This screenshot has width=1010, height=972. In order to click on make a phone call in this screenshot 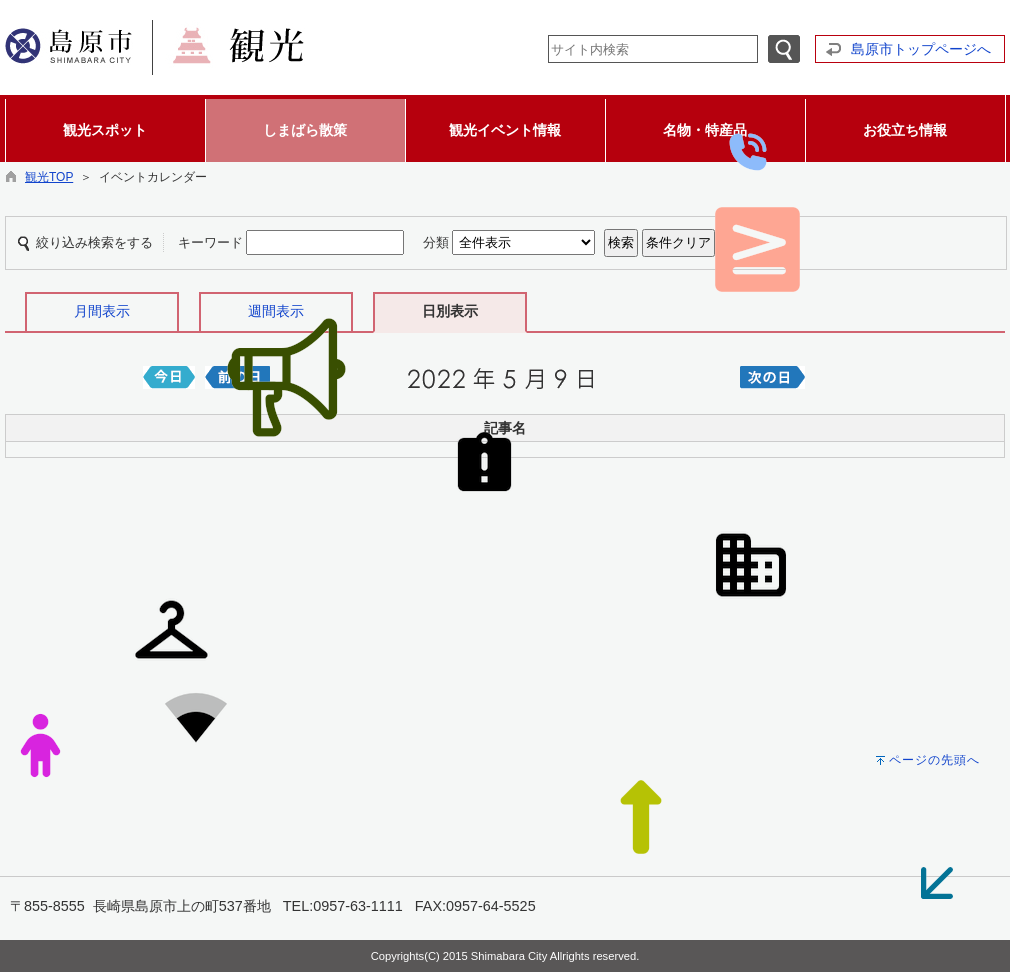, I will do `click(748, 152)`.